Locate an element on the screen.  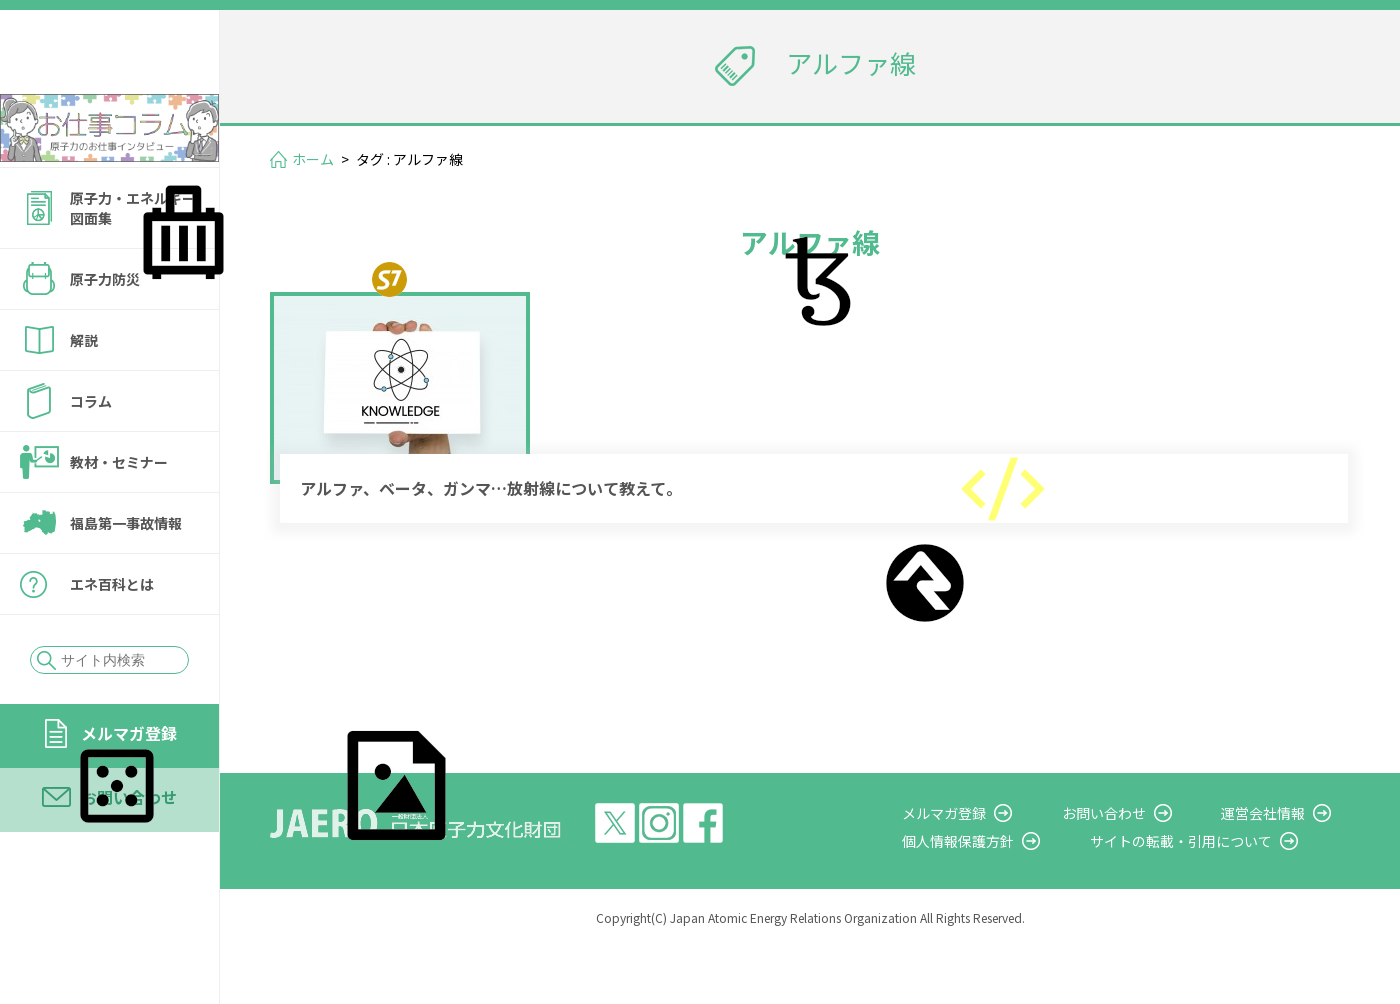
access travel or trip planning features is located at coordinates (183, 234).